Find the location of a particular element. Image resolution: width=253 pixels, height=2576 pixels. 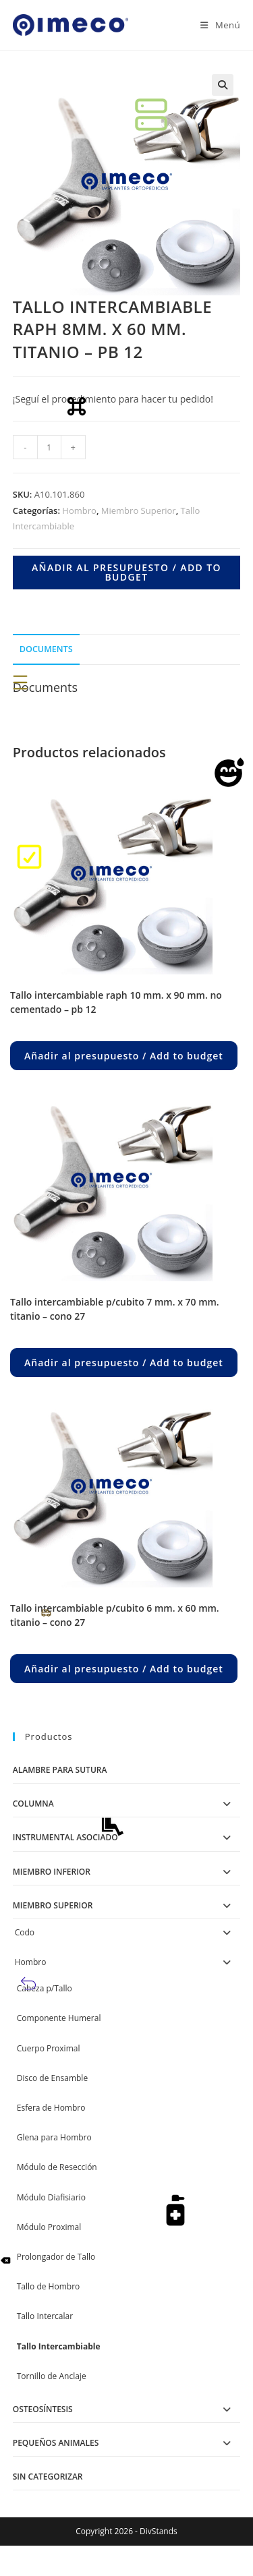

execute a keyboard shortcut or command is located at coordinates (76, 406).